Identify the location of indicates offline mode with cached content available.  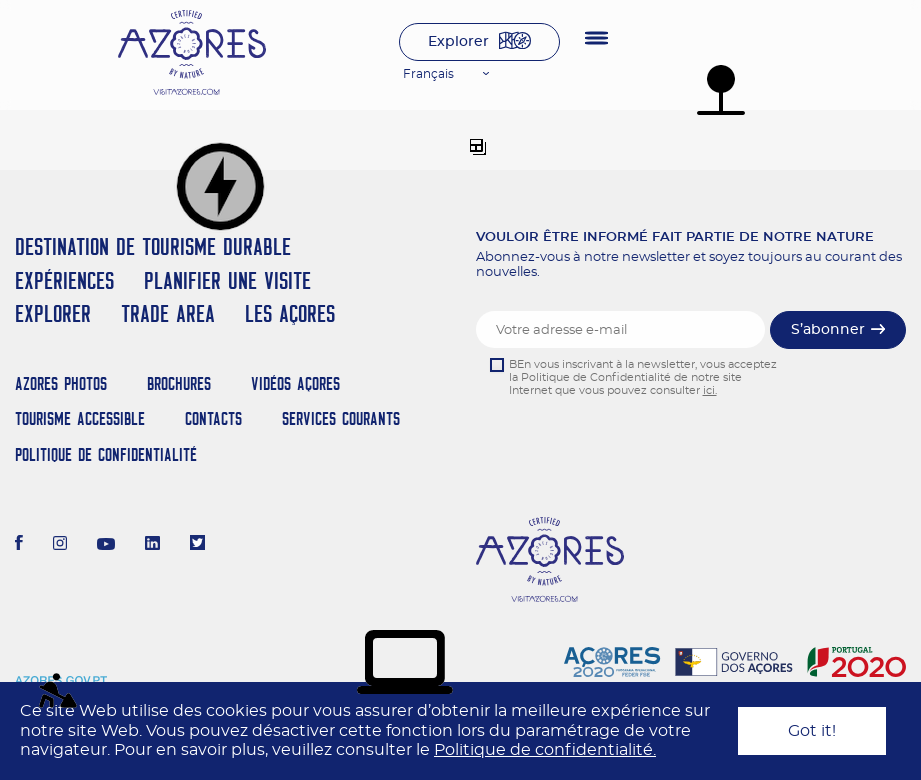
(220, 186).